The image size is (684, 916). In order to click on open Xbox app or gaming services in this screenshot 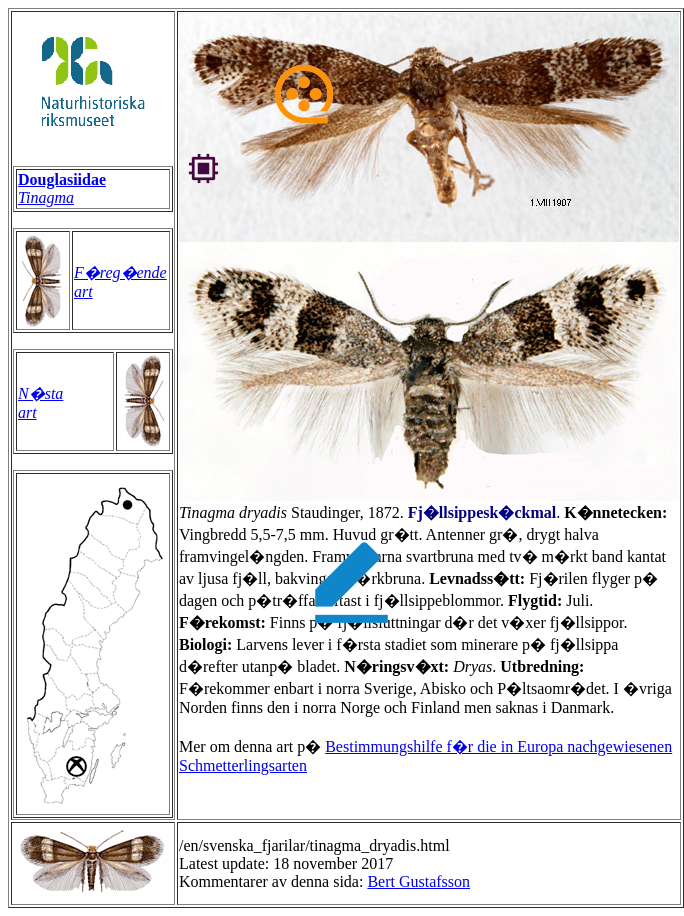, I will do `click(76, 766)`.